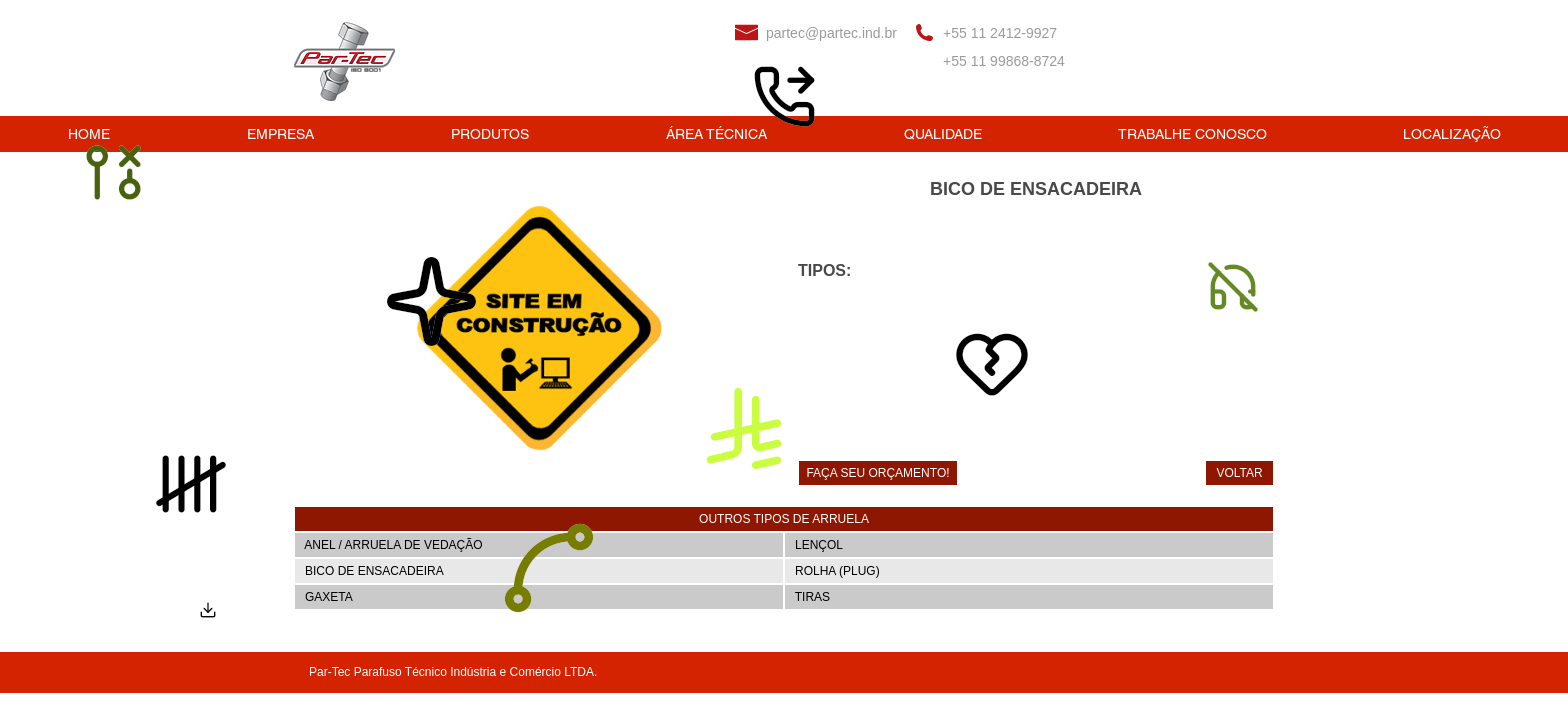 Image resolution: width=1568 pixels, height=720 pixels. Describe the element at coordinates (431, 301) in the screenshot. I see `indicates AI-generated or enhanced content` at that location.